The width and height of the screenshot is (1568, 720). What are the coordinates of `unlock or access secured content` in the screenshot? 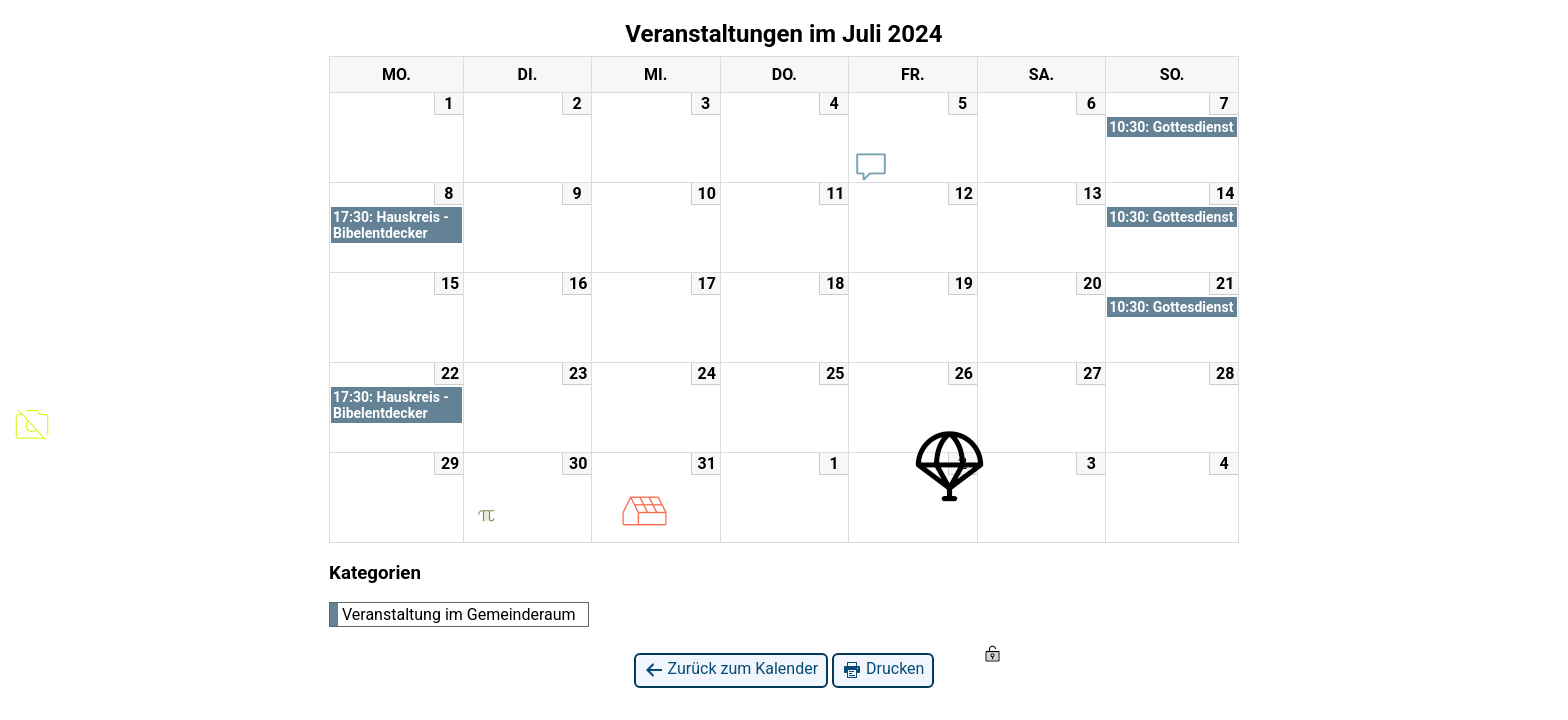 It's located at (992, 654).